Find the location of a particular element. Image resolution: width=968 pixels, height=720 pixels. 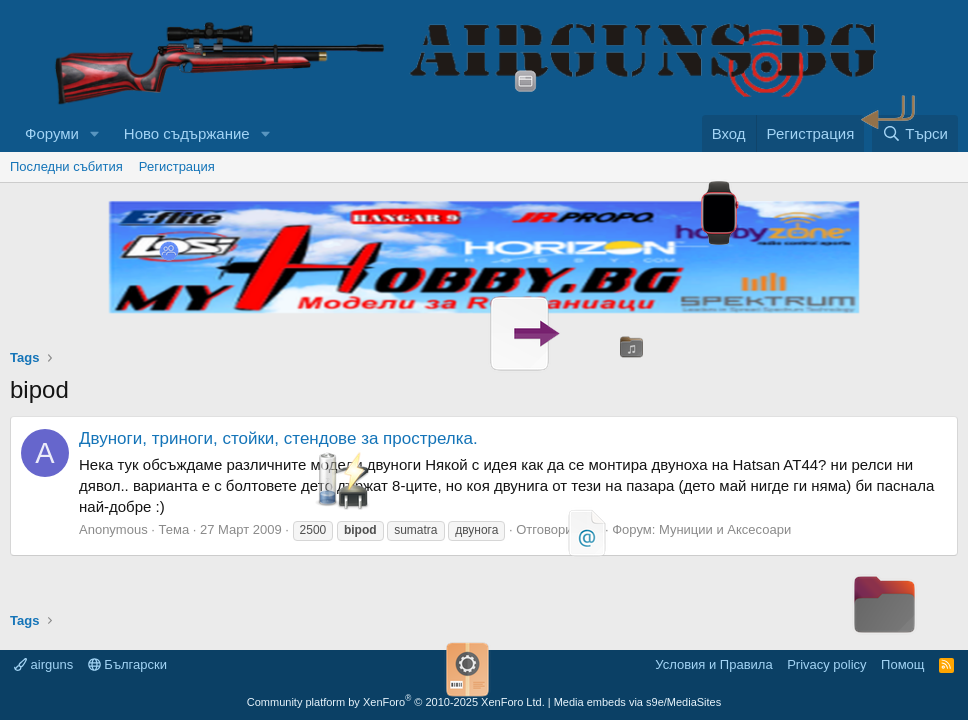

switch between user accounts is located at coordinates (169, 251).